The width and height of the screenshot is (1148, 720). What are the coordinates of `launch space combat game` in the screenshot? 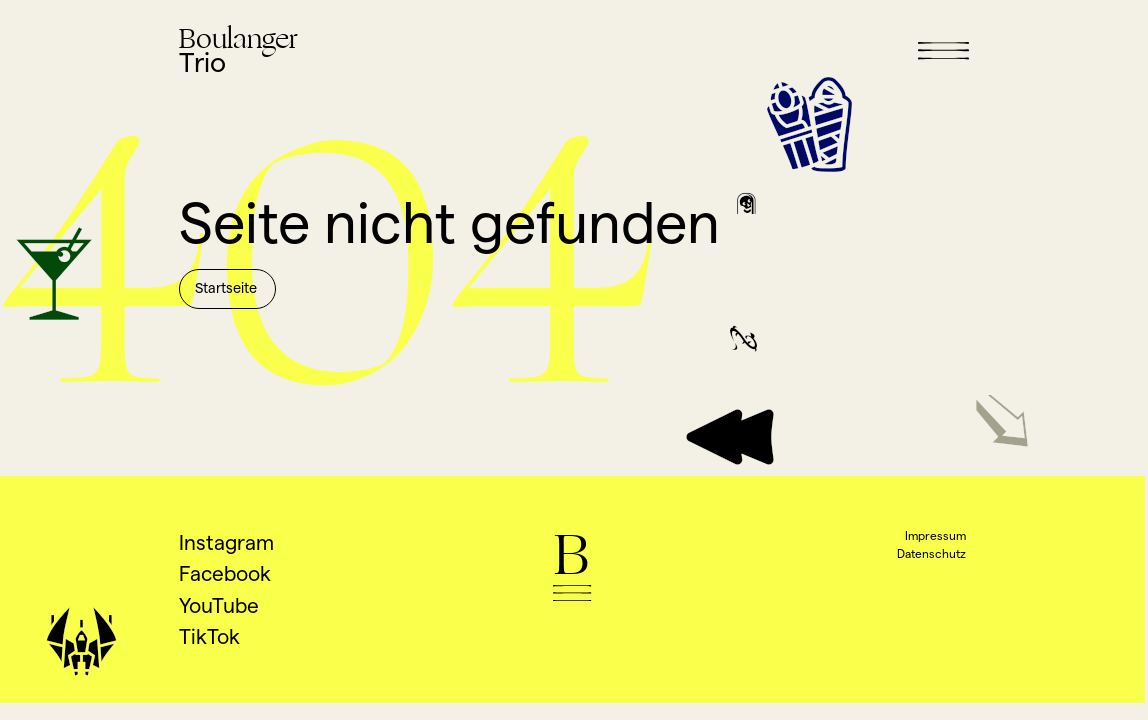 It's located at (81, 641).